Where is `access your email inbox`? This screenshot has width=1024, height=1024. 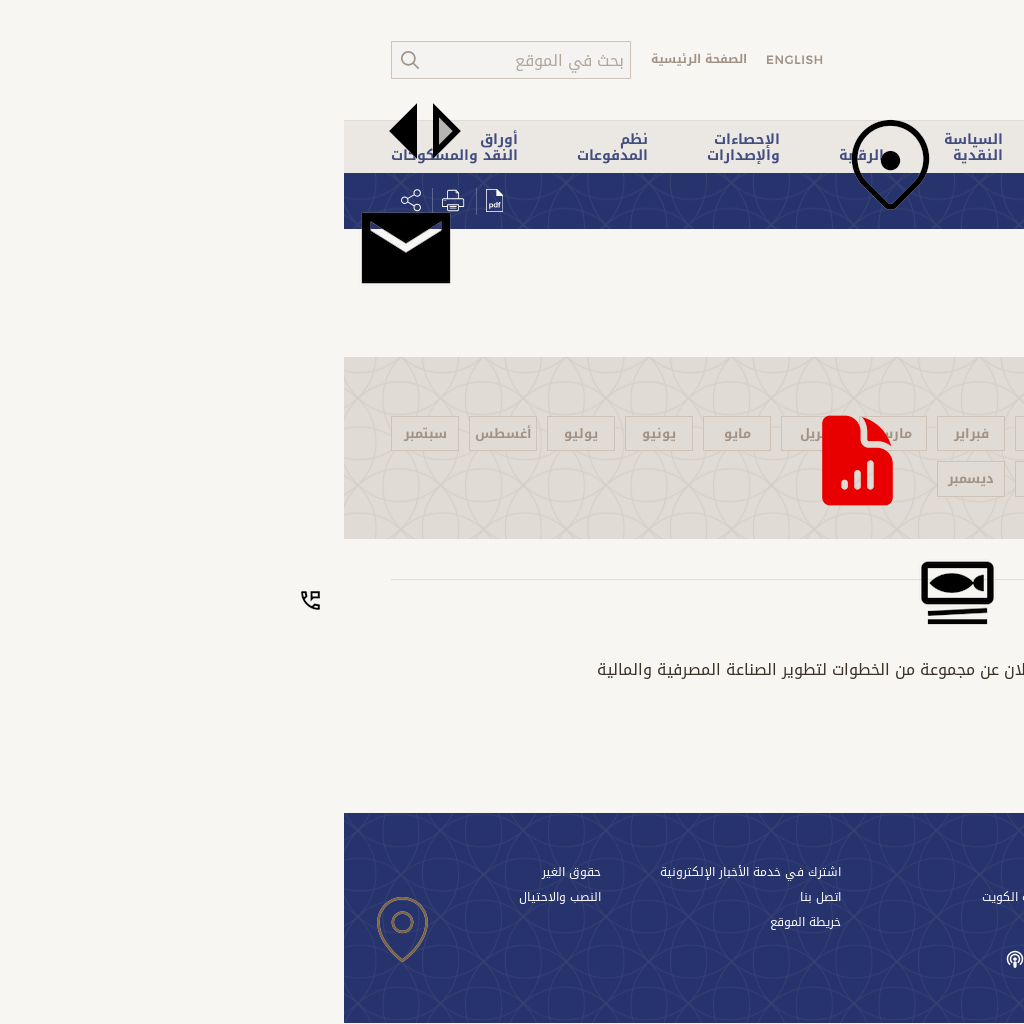
access your email inbox is located at coordinates (406, 248).